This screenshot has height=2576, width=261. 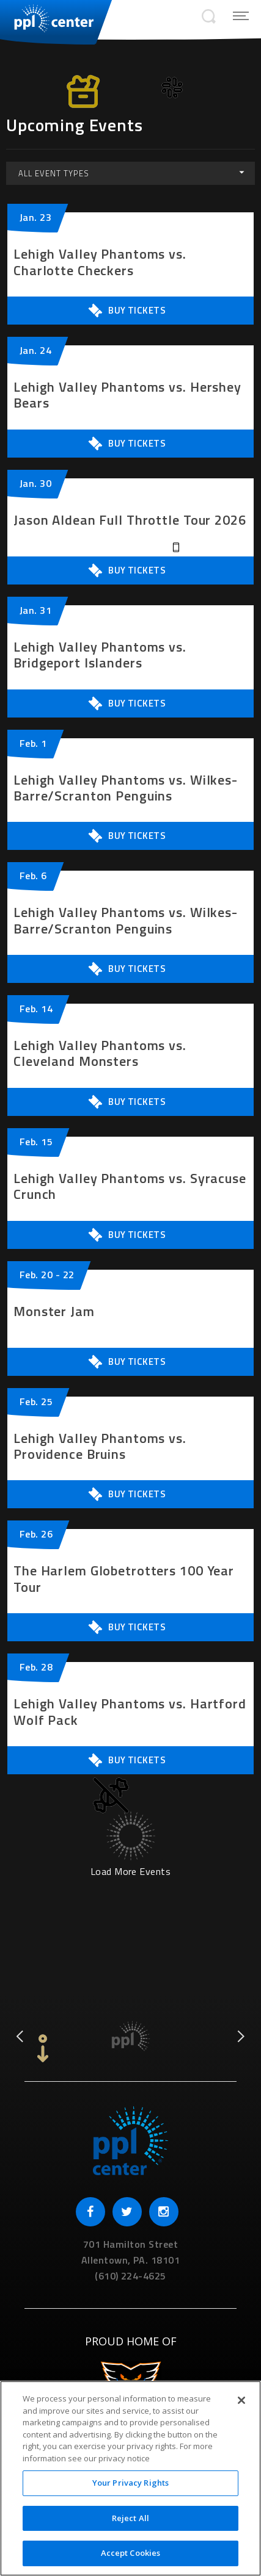 What do you see at coordinates (43, 2048) in the screenshot?
I see `move item down in a list` at bounding box center [43, 2048].